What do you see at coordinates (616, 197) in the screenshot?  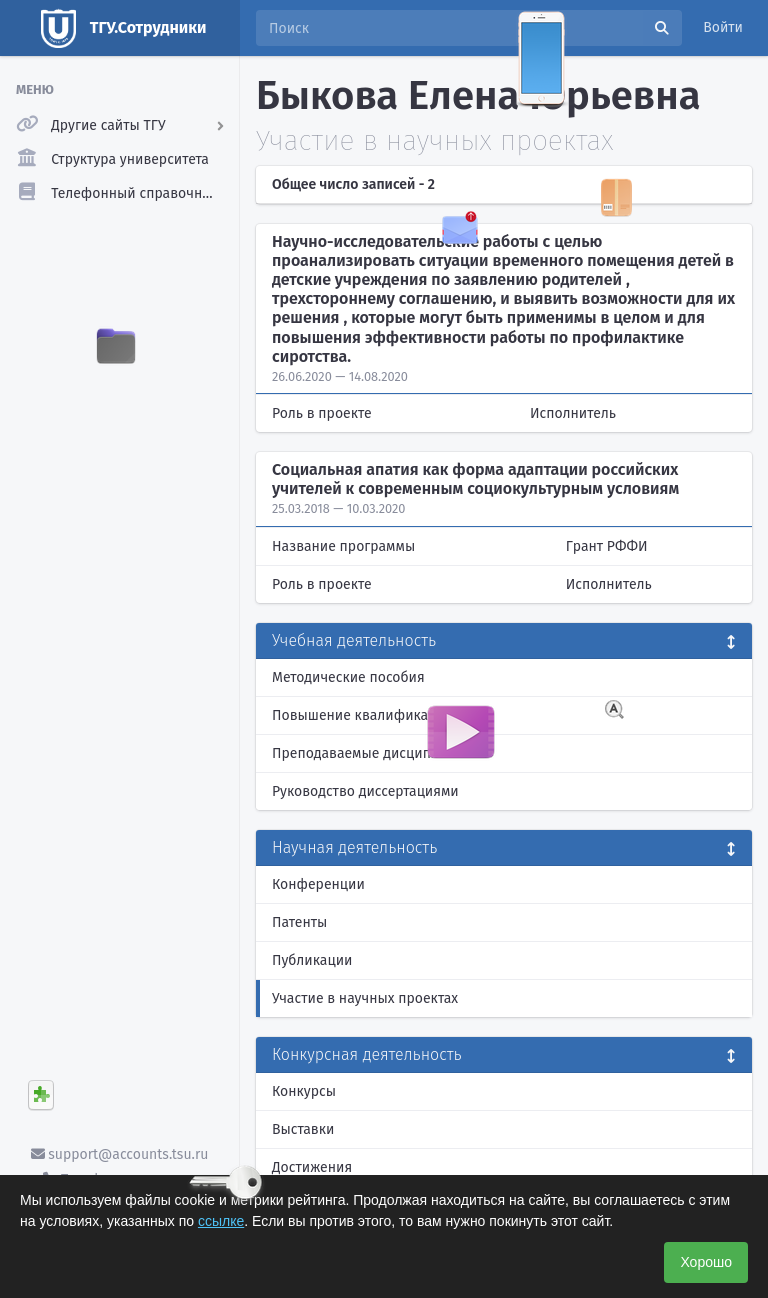 I see `a compressed archive or package file` at bounding box center [616, 197].